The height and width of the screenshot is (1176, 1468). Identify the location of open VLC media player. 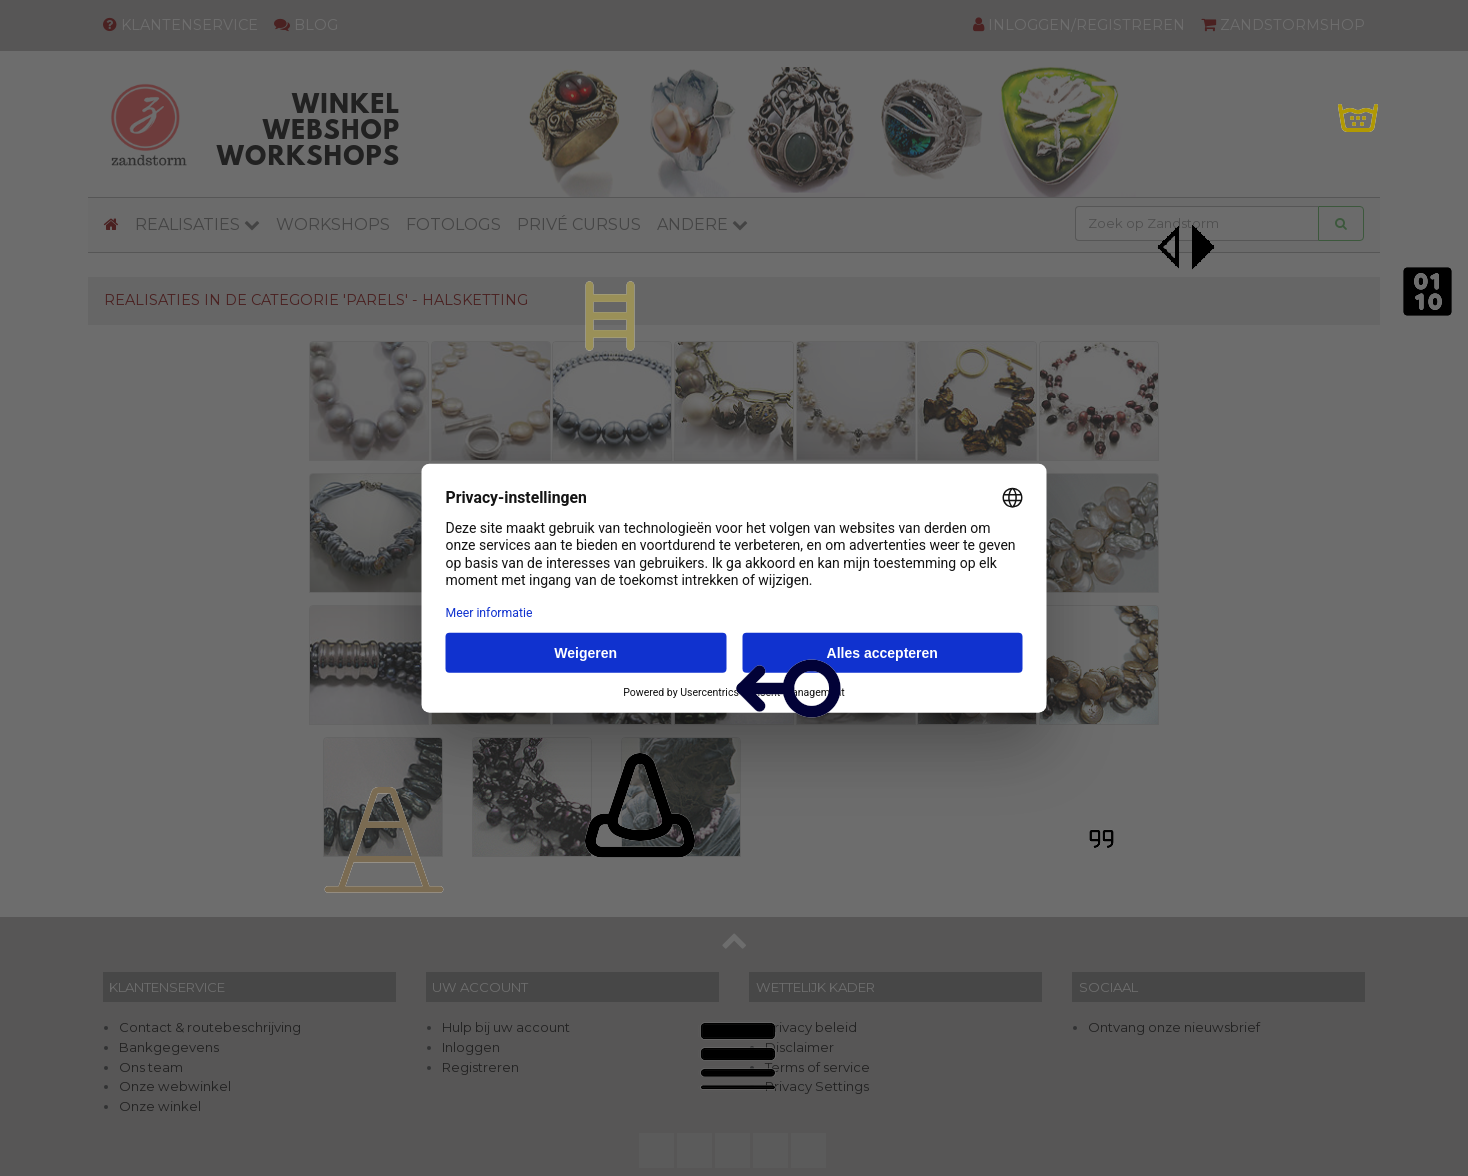
(640, 808).